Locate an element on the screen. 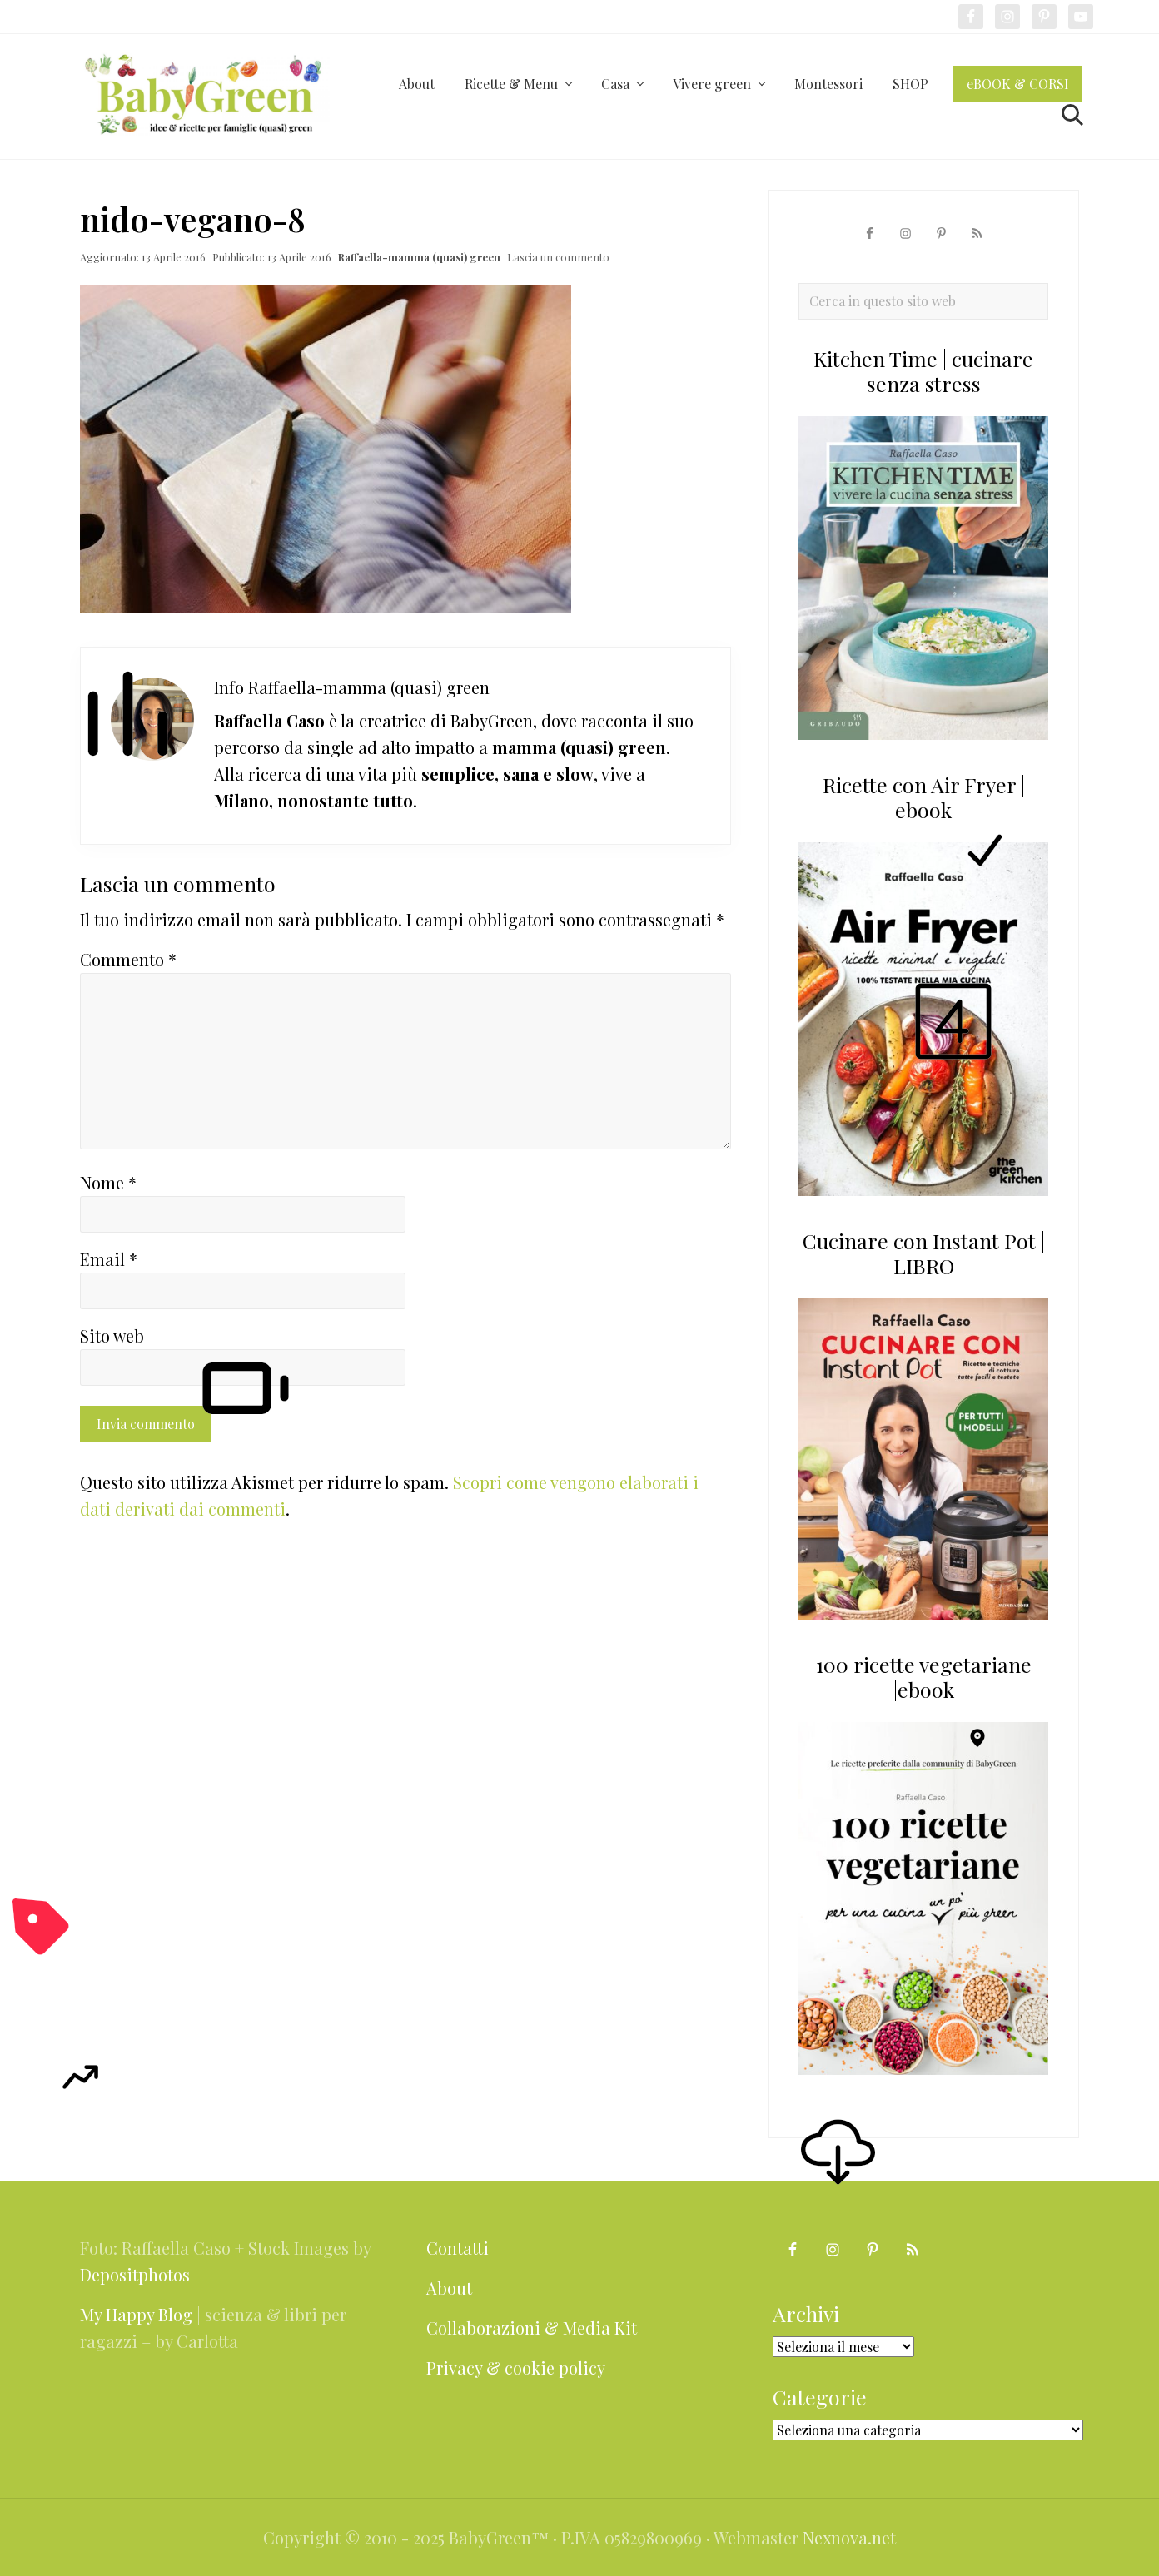 The height and width of the screenshot is (2576, 1159). select or input the number four is located at coordinates (953, 1021).